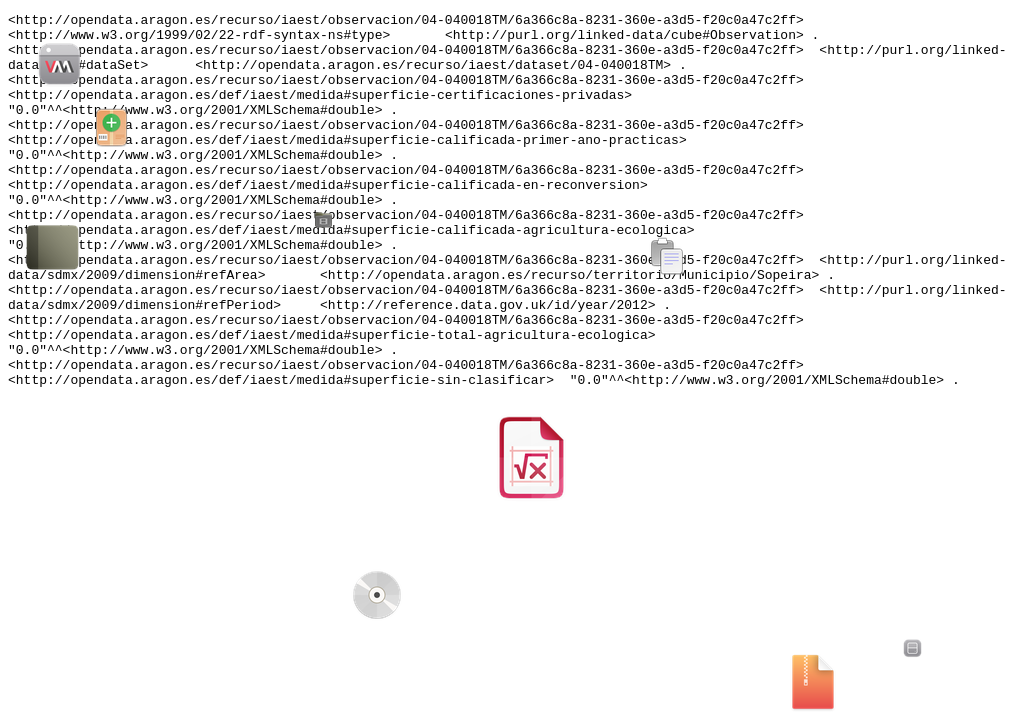 The width and height of the screenshot is (1024, 720). I want to click on a compressed tar archive file, so click(813, 683).